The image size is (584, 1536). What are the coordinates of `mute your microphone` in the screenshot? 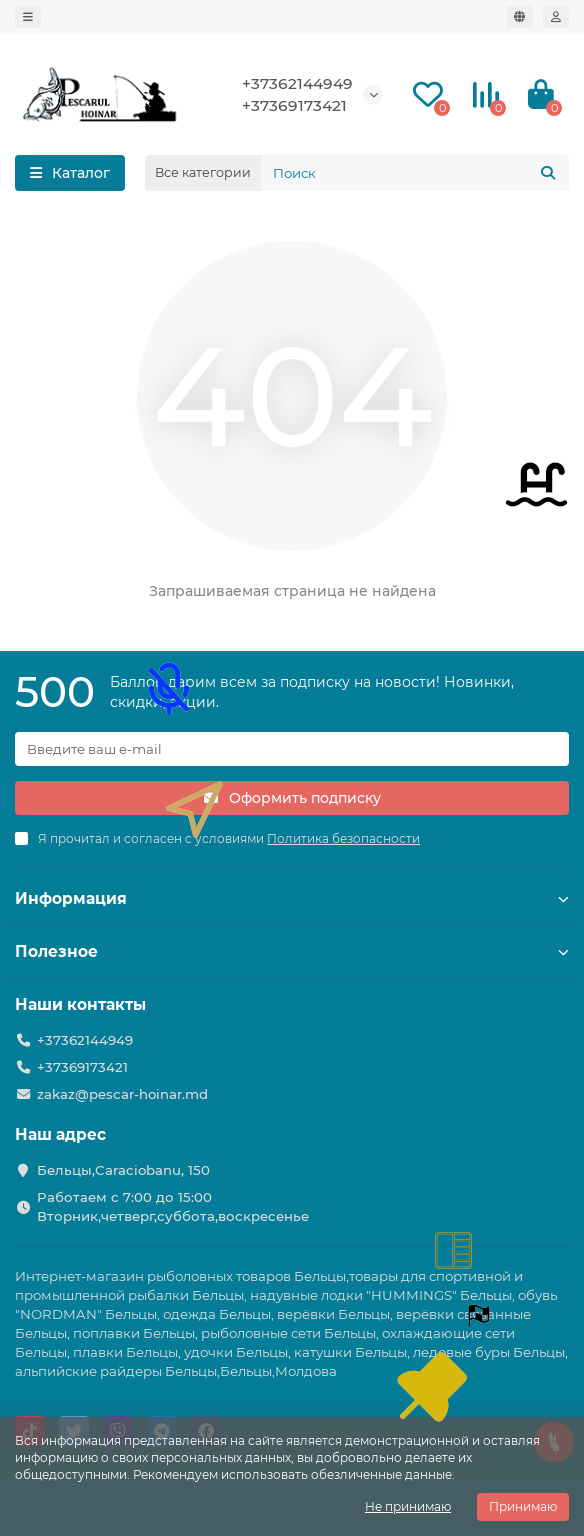 It's located at (169, 688).